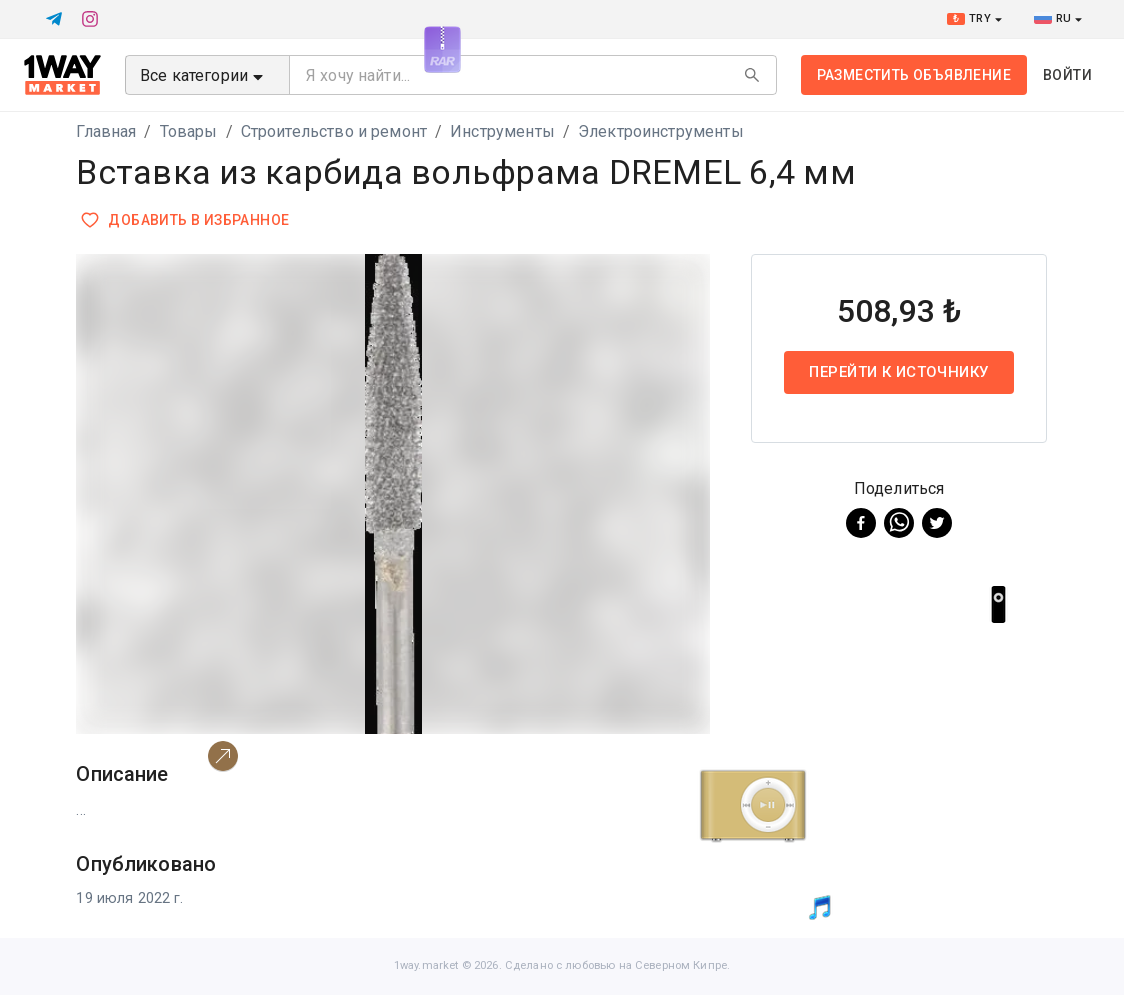 The image size is (1124, 995). What do you see at coordinates (442, 49) in the screenshot?
I see `a compressed RAR archive file` at bounding box center [442, 49].